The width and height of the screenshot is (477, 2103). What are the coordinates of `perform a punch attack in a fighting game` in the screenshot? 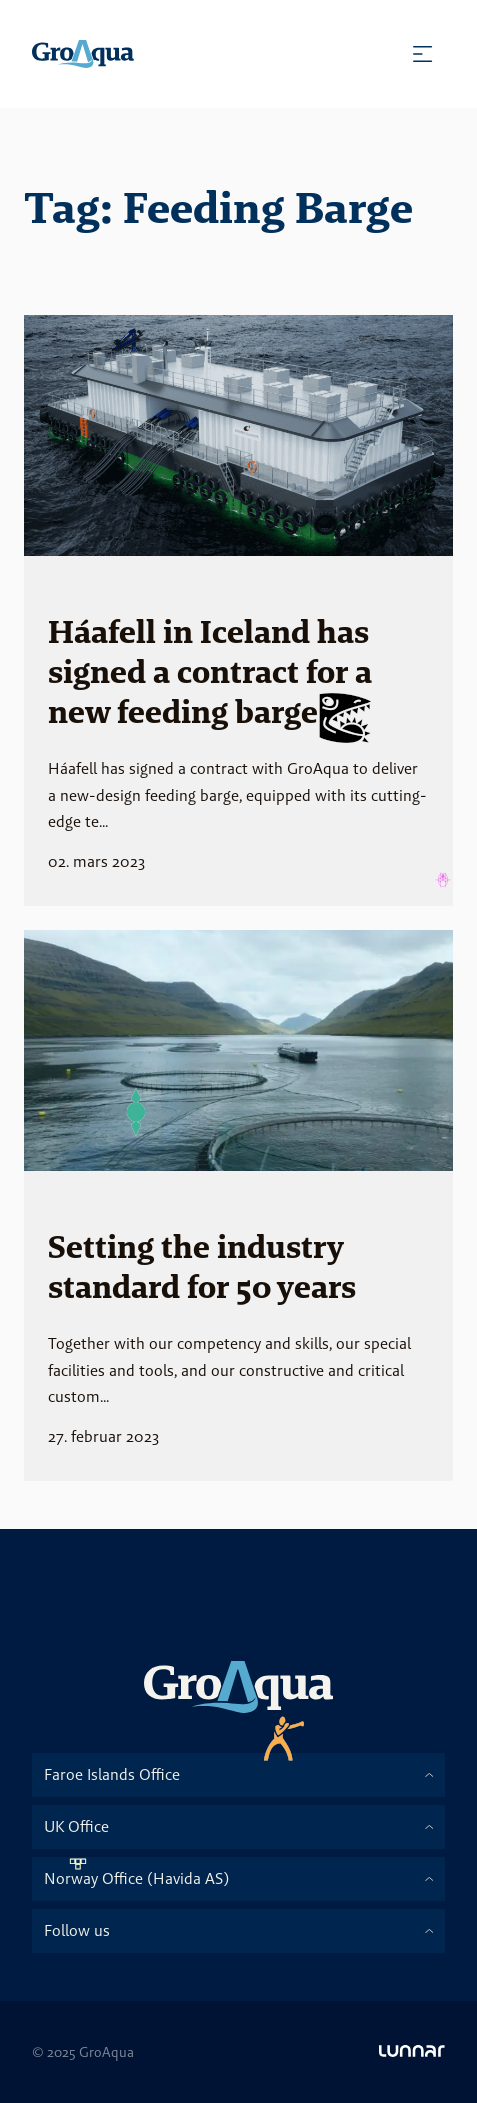 It's located at (286, 1738).